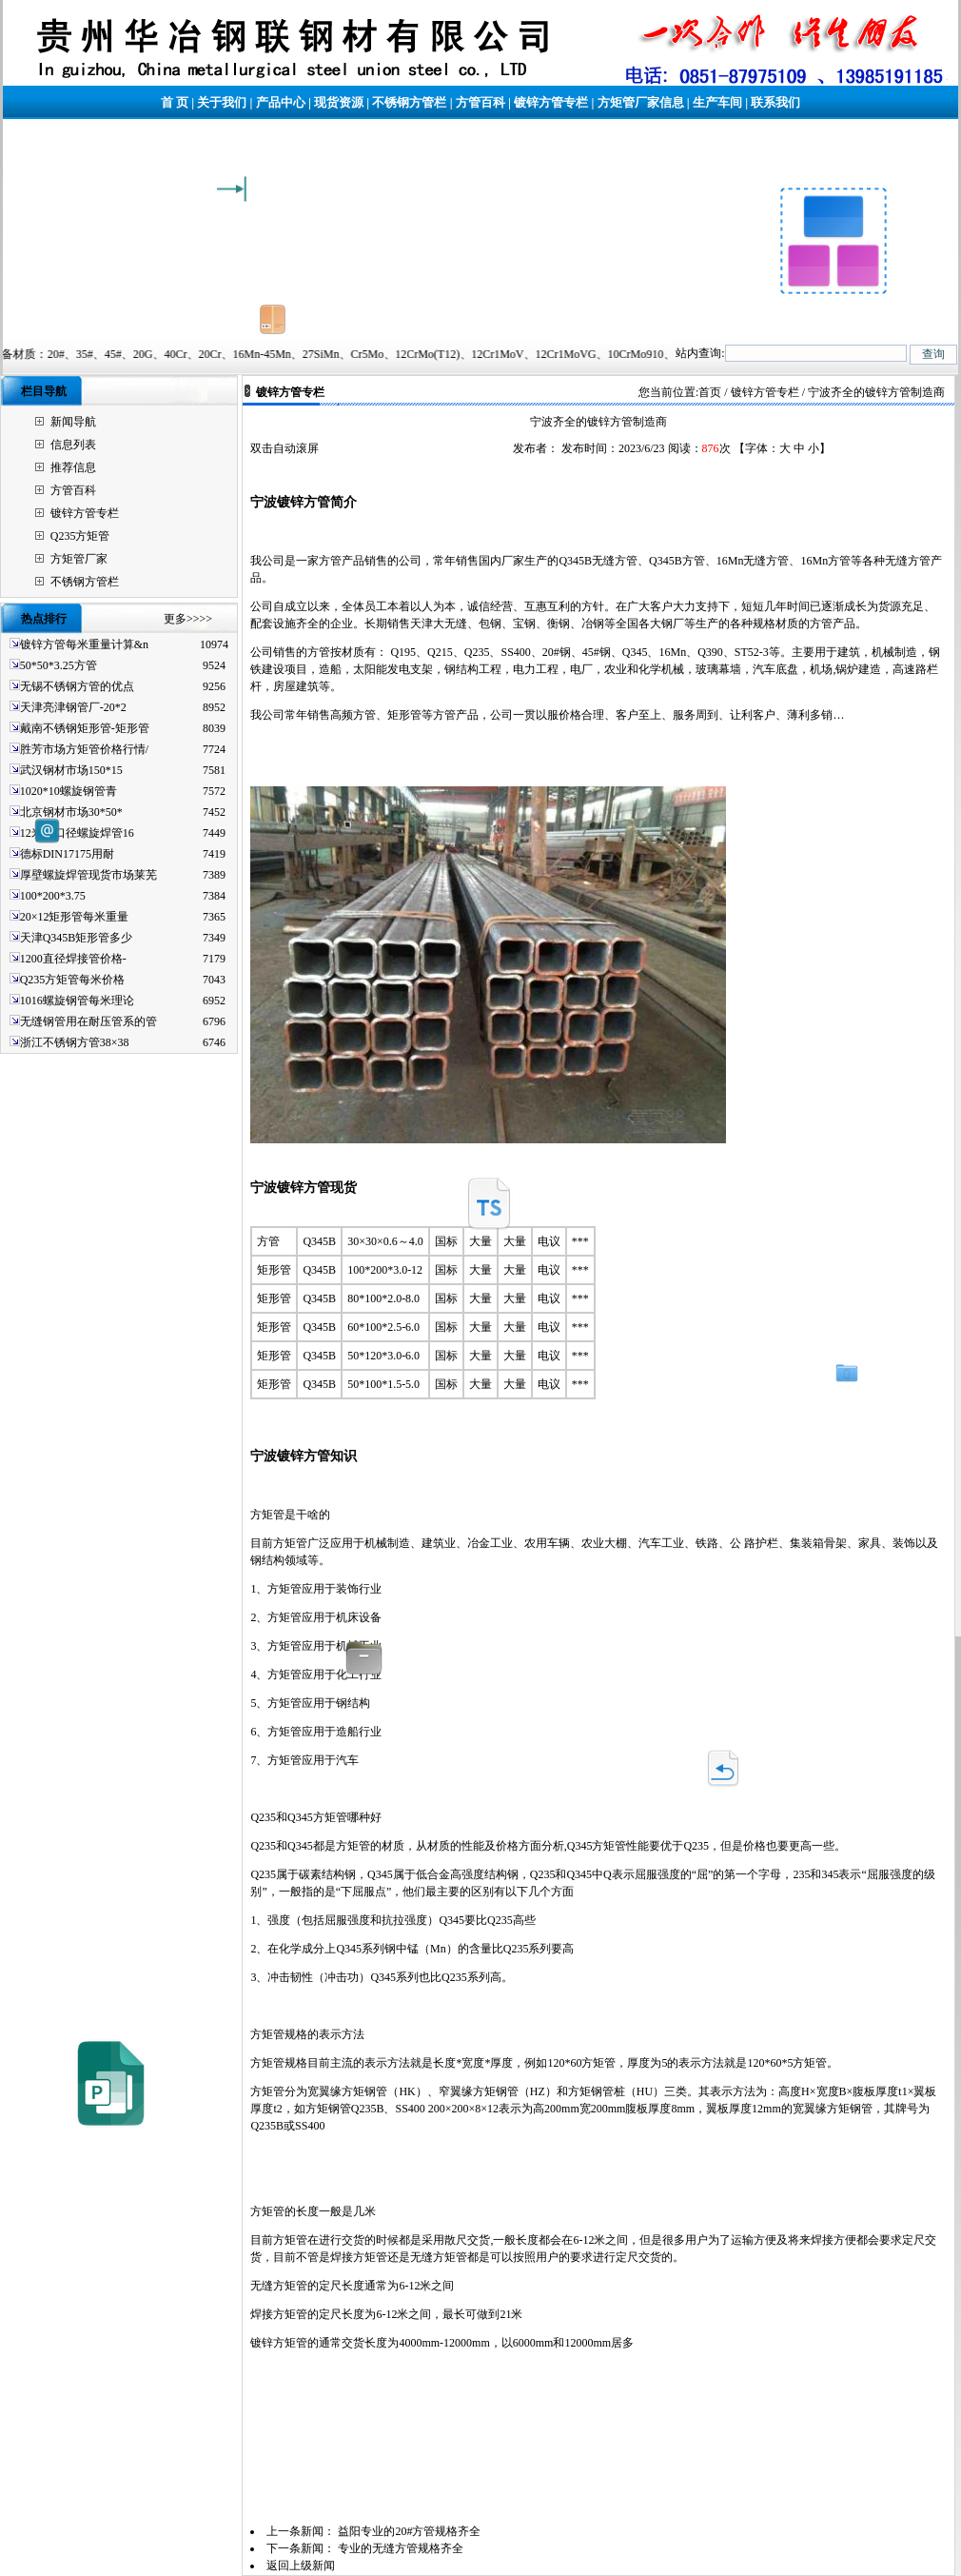 This screenshot has height=2576, width=961. Describe the element at coordinates (47, 830) in the screenshot. I see `access online accounts settings` at that location.